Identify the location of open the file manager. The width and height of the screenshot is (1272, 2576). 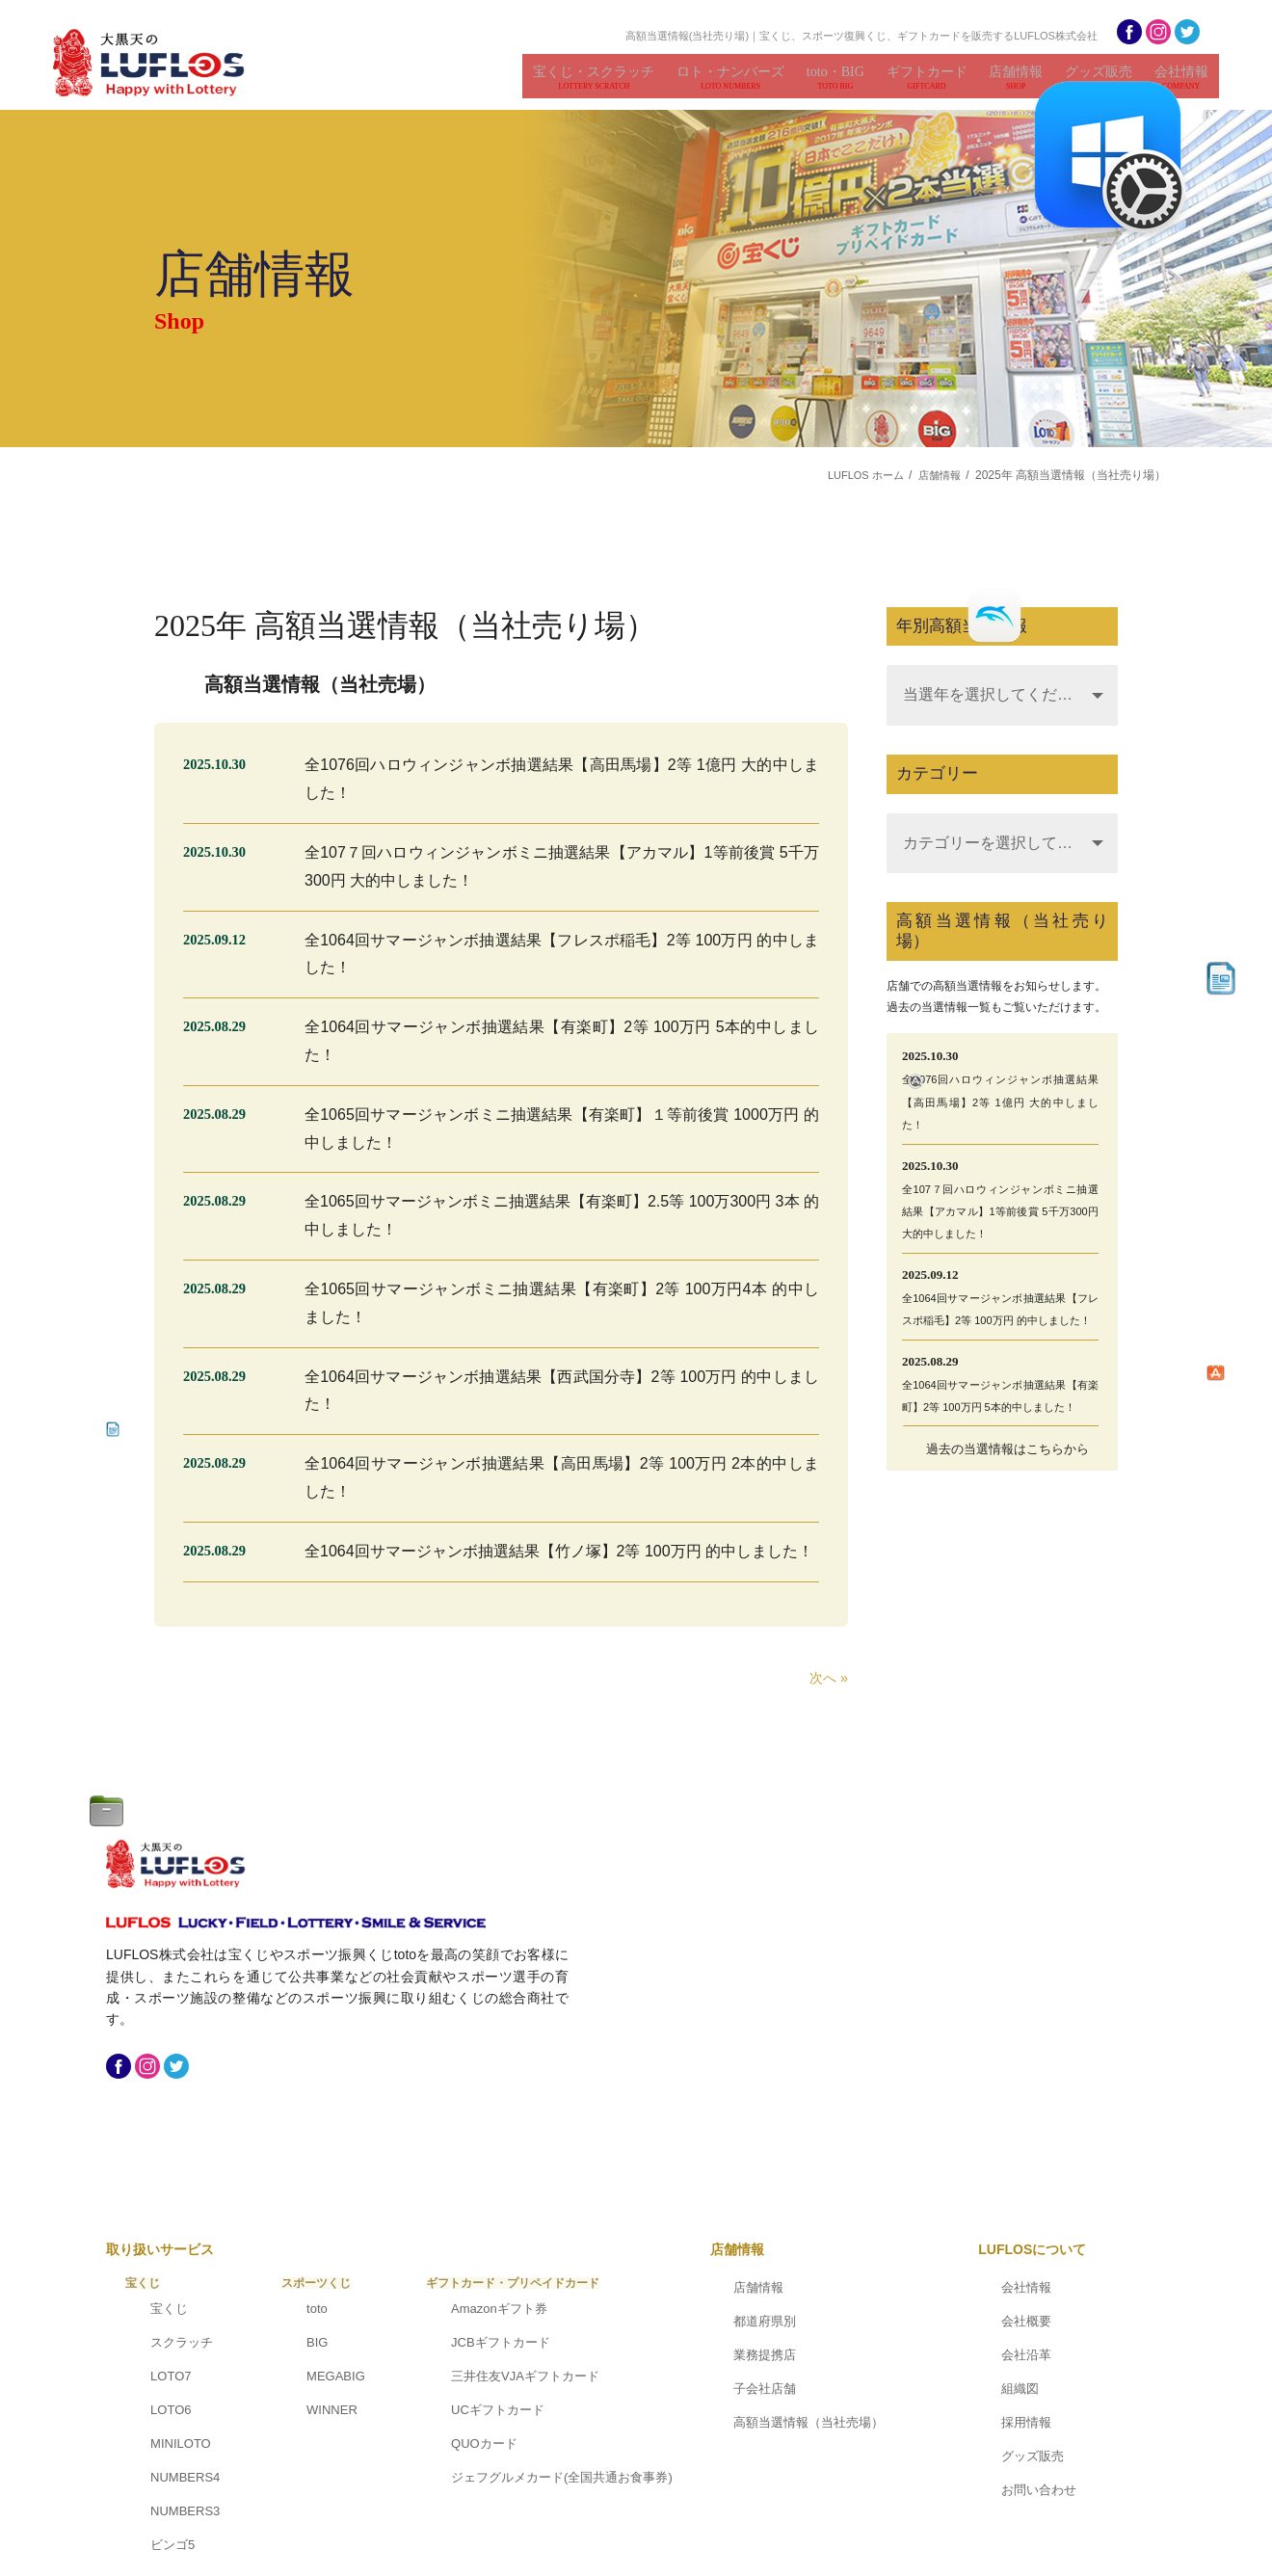
(106, 1810).